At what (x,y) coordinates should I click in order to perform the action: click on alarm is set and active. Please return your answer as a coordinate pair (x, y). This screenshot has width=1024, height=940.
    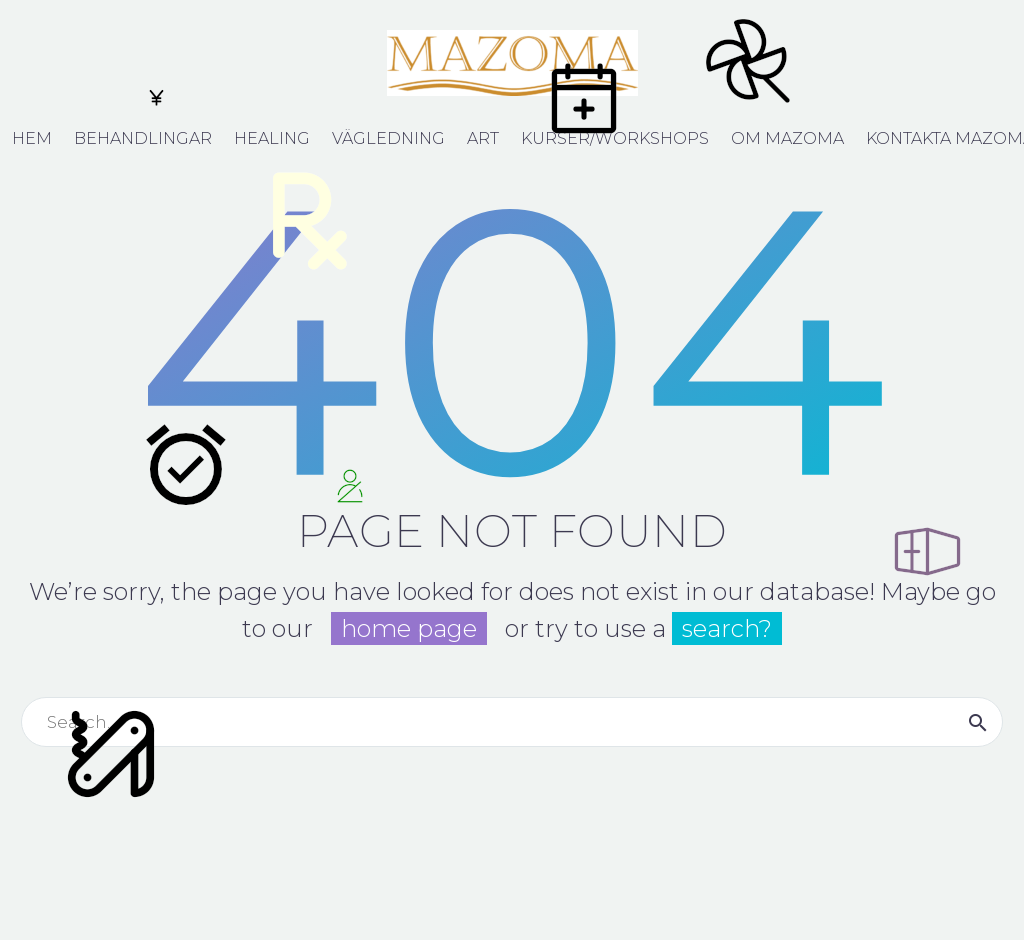
    Looking at the image, I should click on (186, 465).